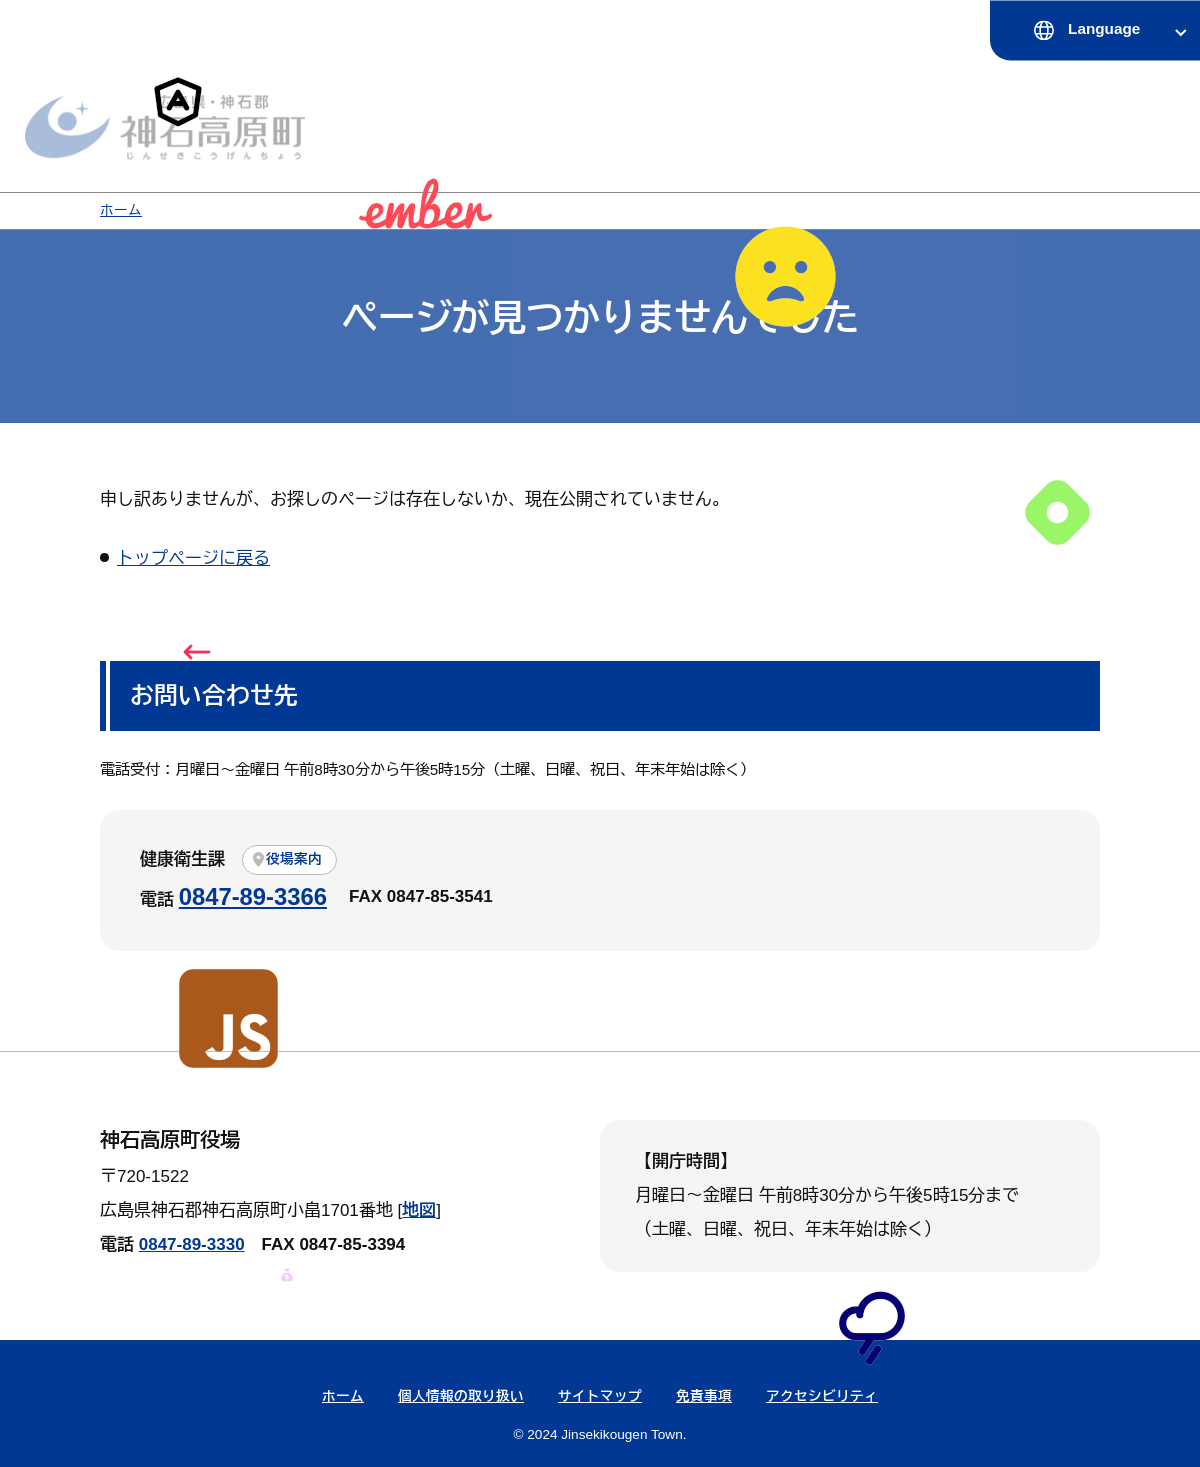 This screenshot has height=1467, width=1200. Describe the element at coordinates (785, 276) in the screenshot. I see `indicate negative feedback or dissatisfaction` at that location.